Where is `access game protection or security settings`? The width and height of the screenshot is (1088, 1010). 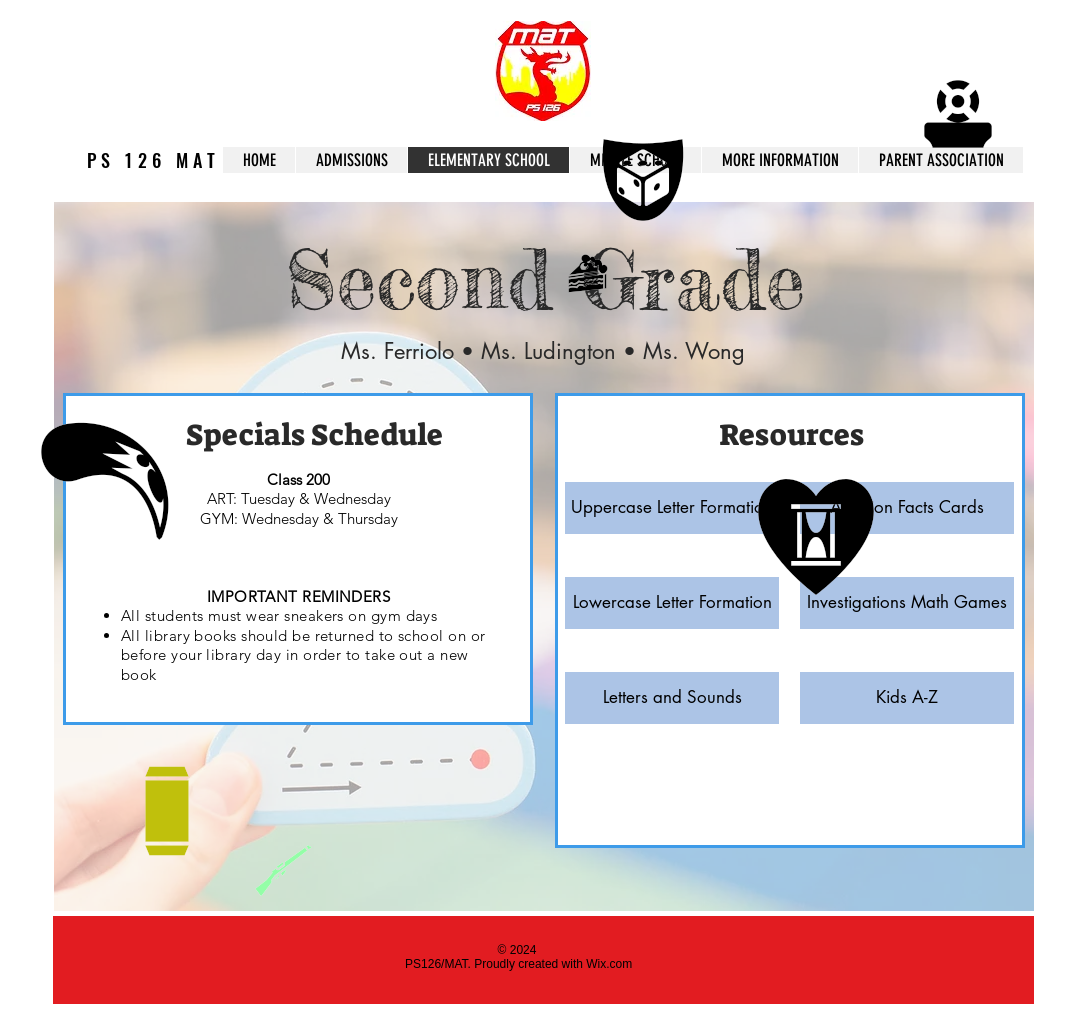 access game protection or security settings is located at coordinates (643, 180).